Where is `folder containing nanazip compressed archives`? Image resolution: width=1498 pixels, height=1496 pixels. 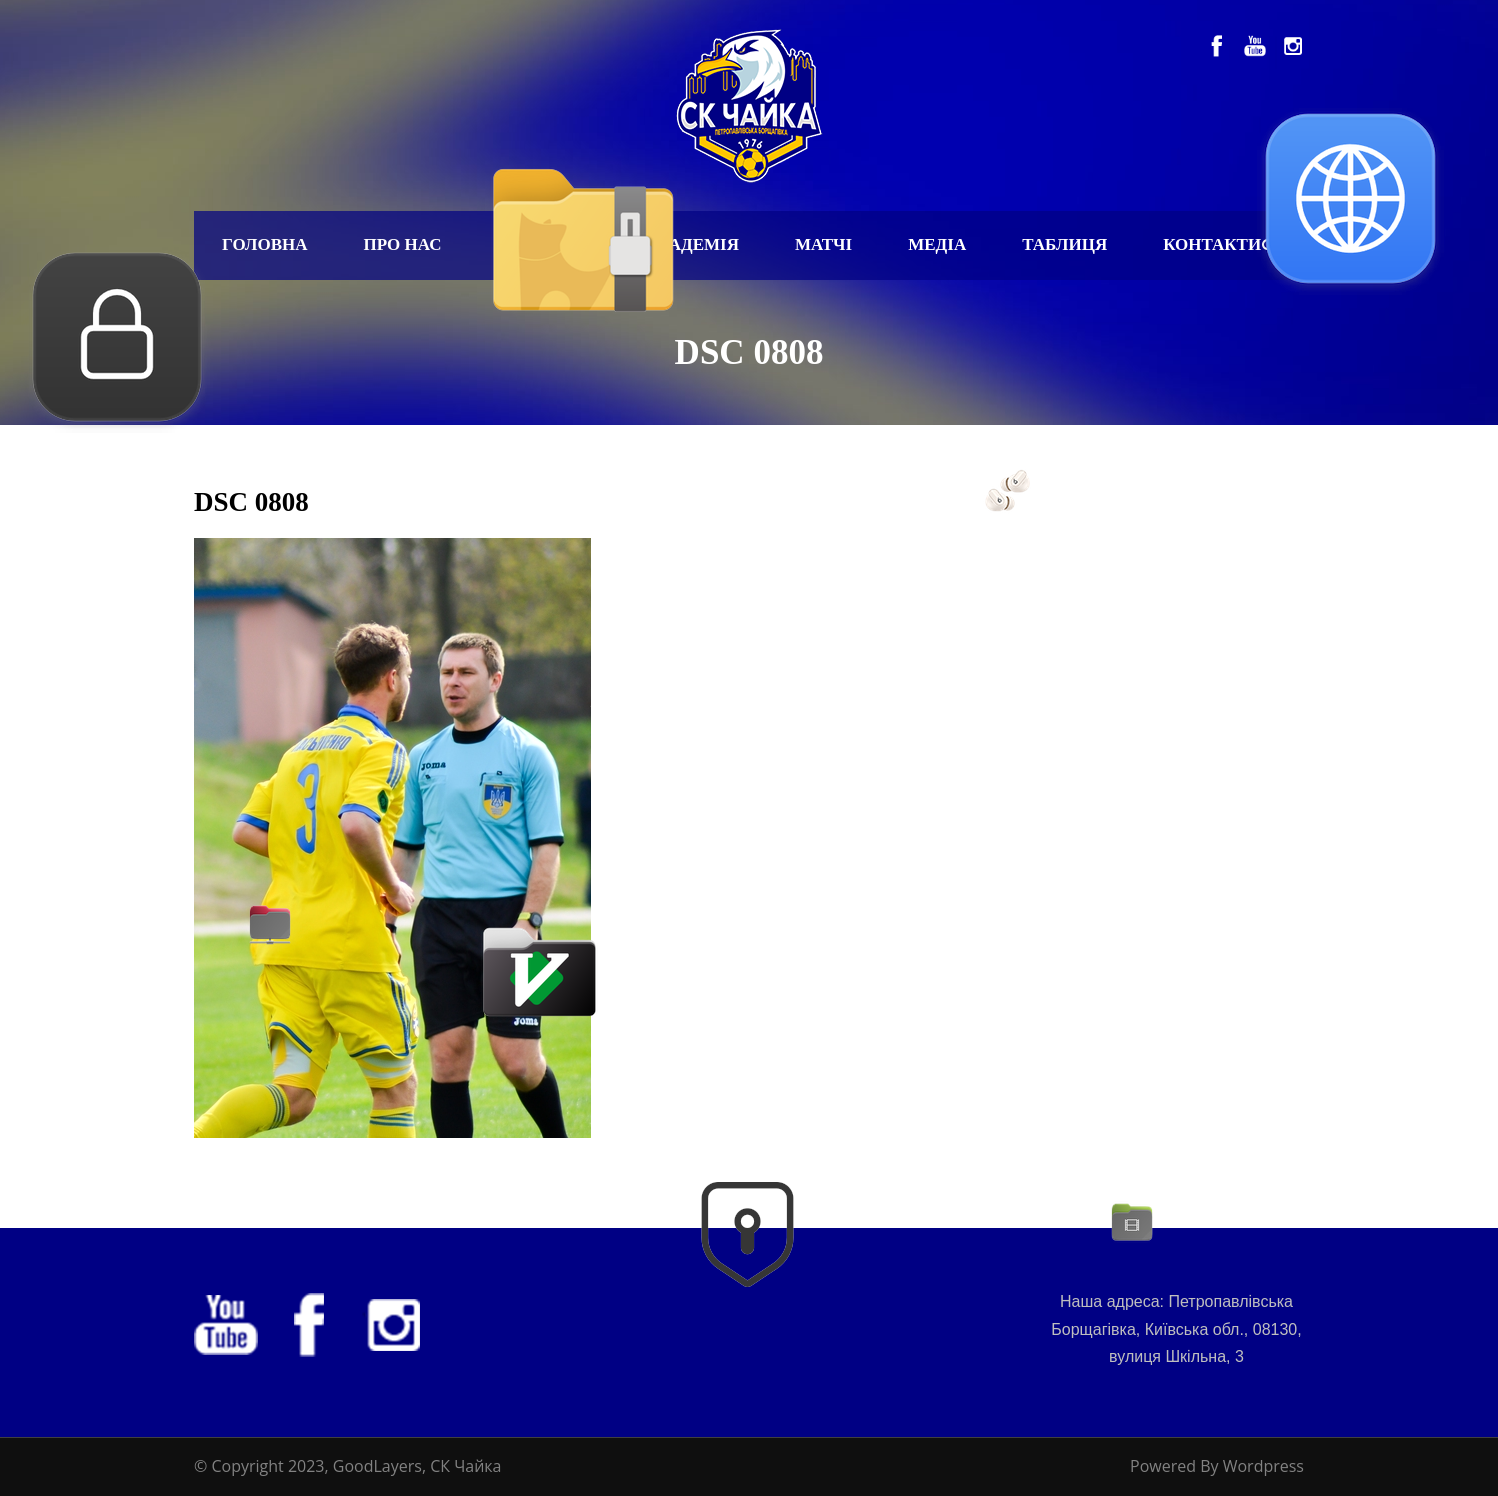 folder containing nanazip compressed archives is located at coordinates (582, 244).